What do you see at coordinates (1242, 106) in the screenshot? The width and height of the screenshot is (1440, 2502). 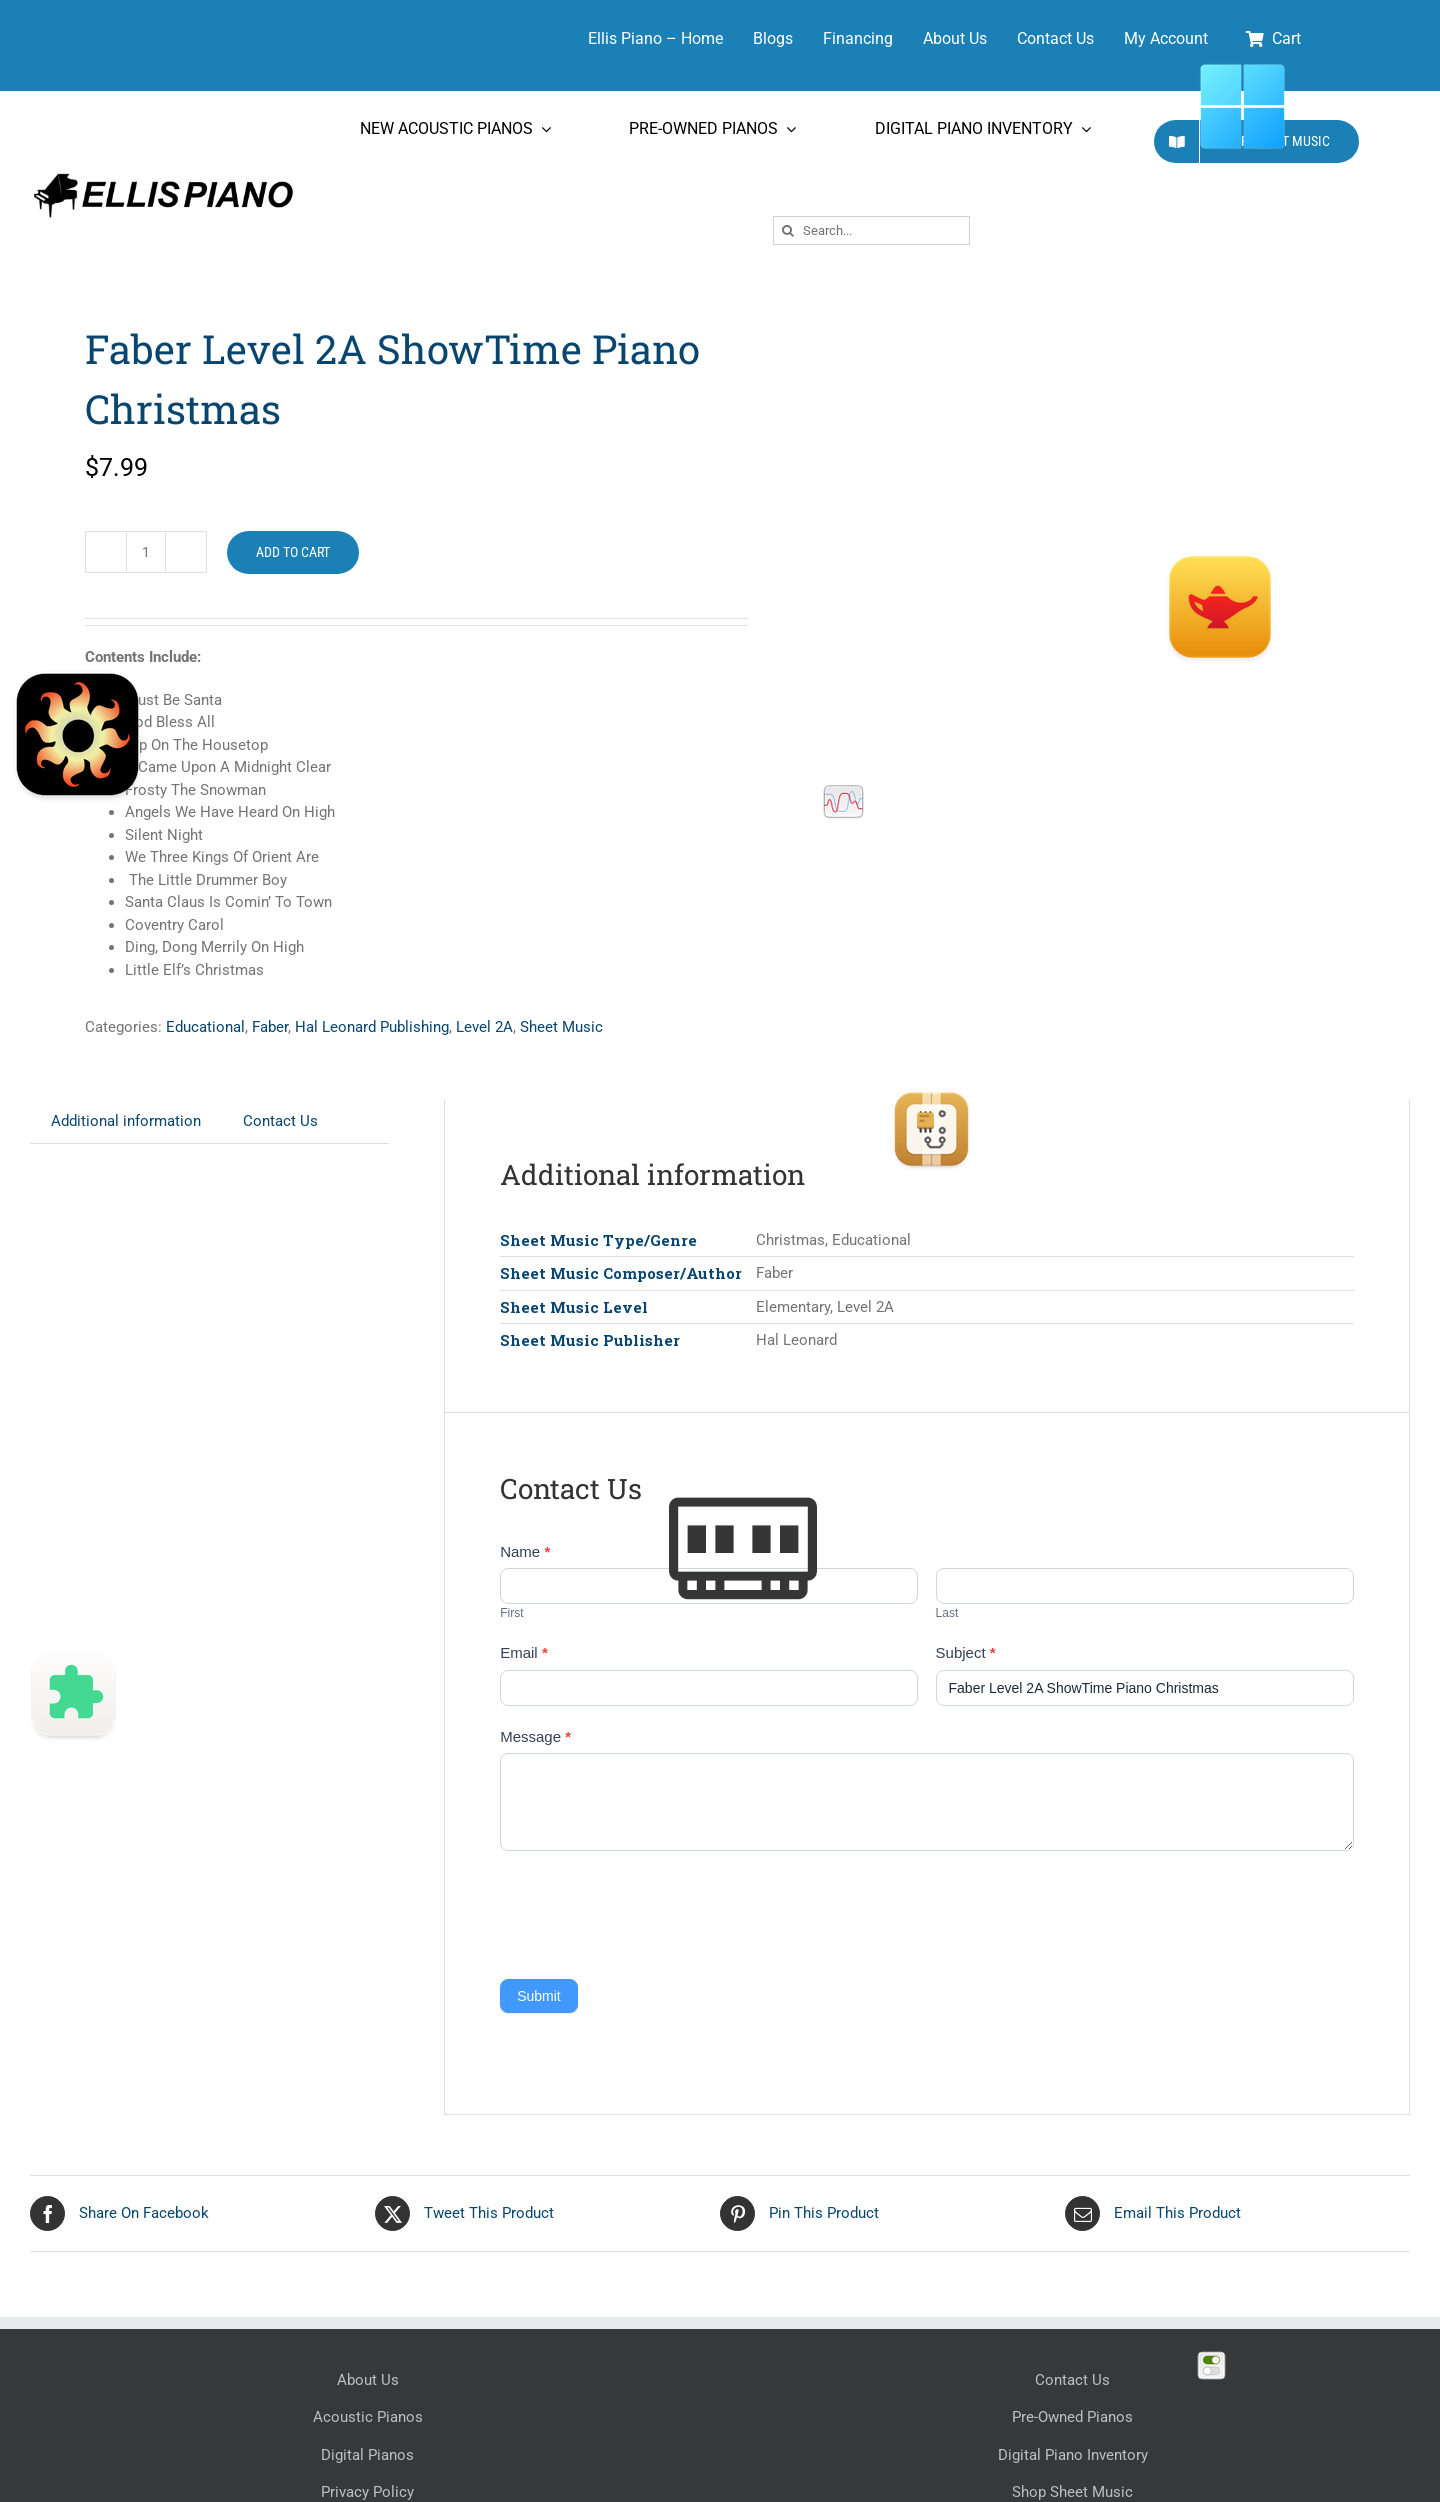 I see `open the windows start menu` at bounding box center [1242, 106].